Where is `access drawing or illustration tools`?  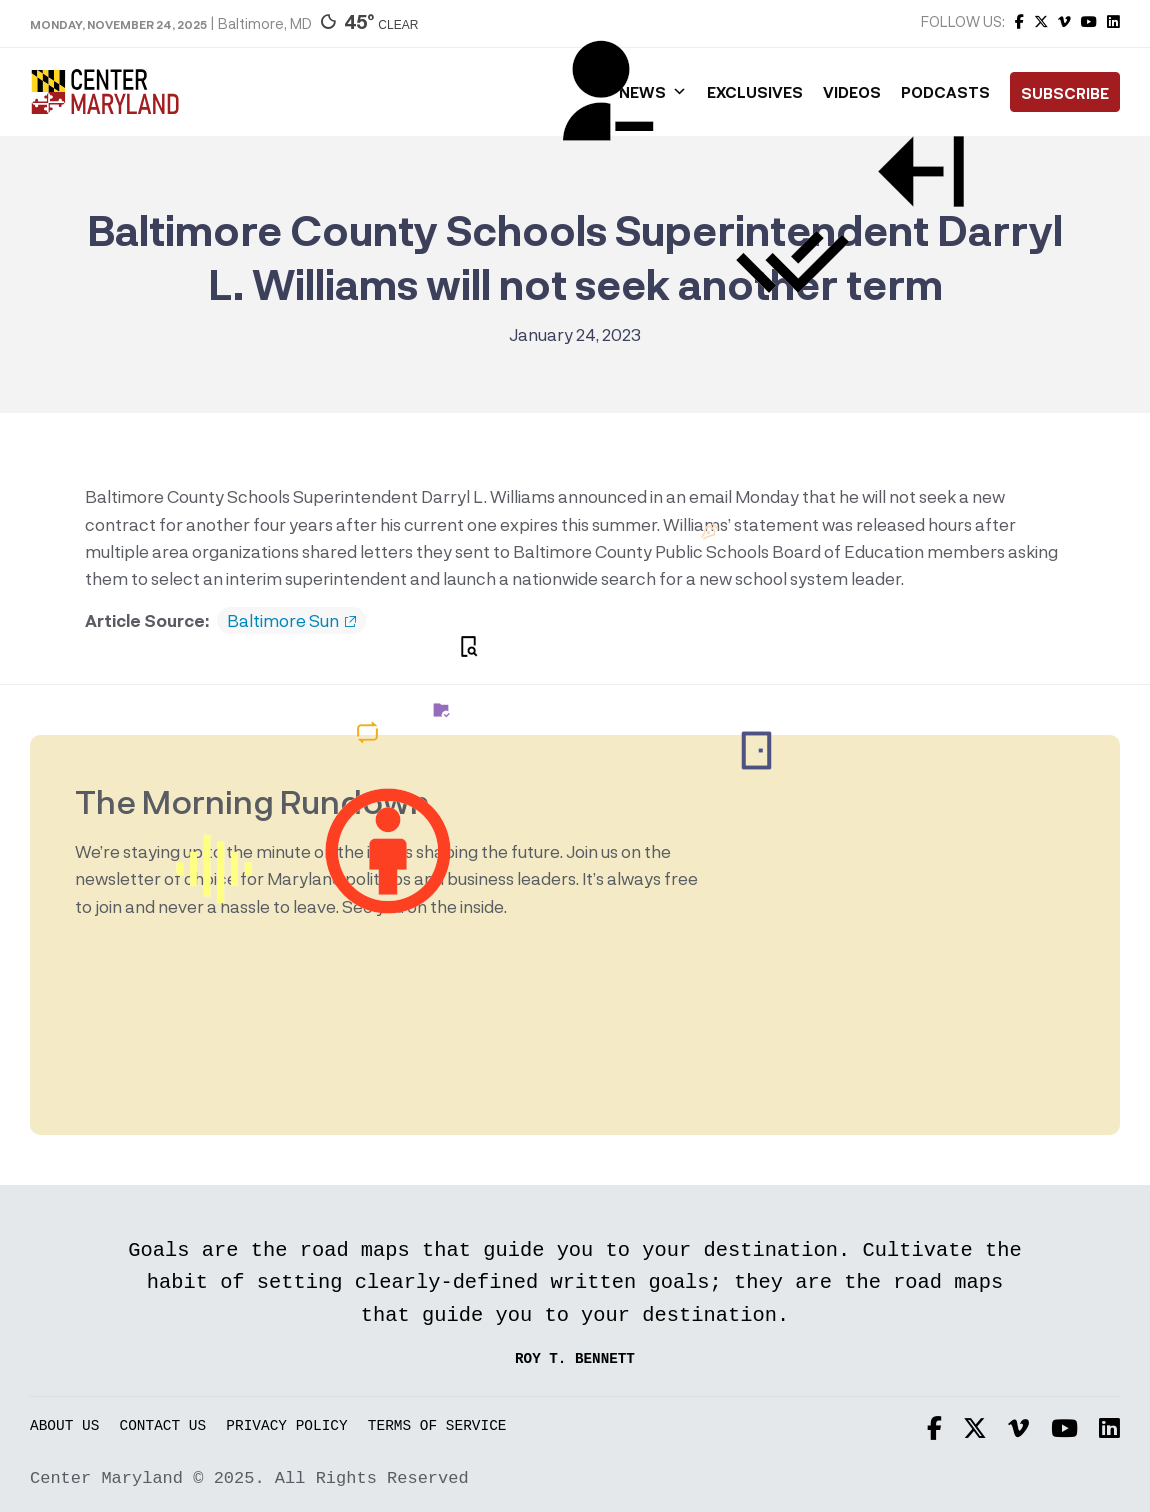
access drawing or illustration tools is located at coordinates (709, 532).